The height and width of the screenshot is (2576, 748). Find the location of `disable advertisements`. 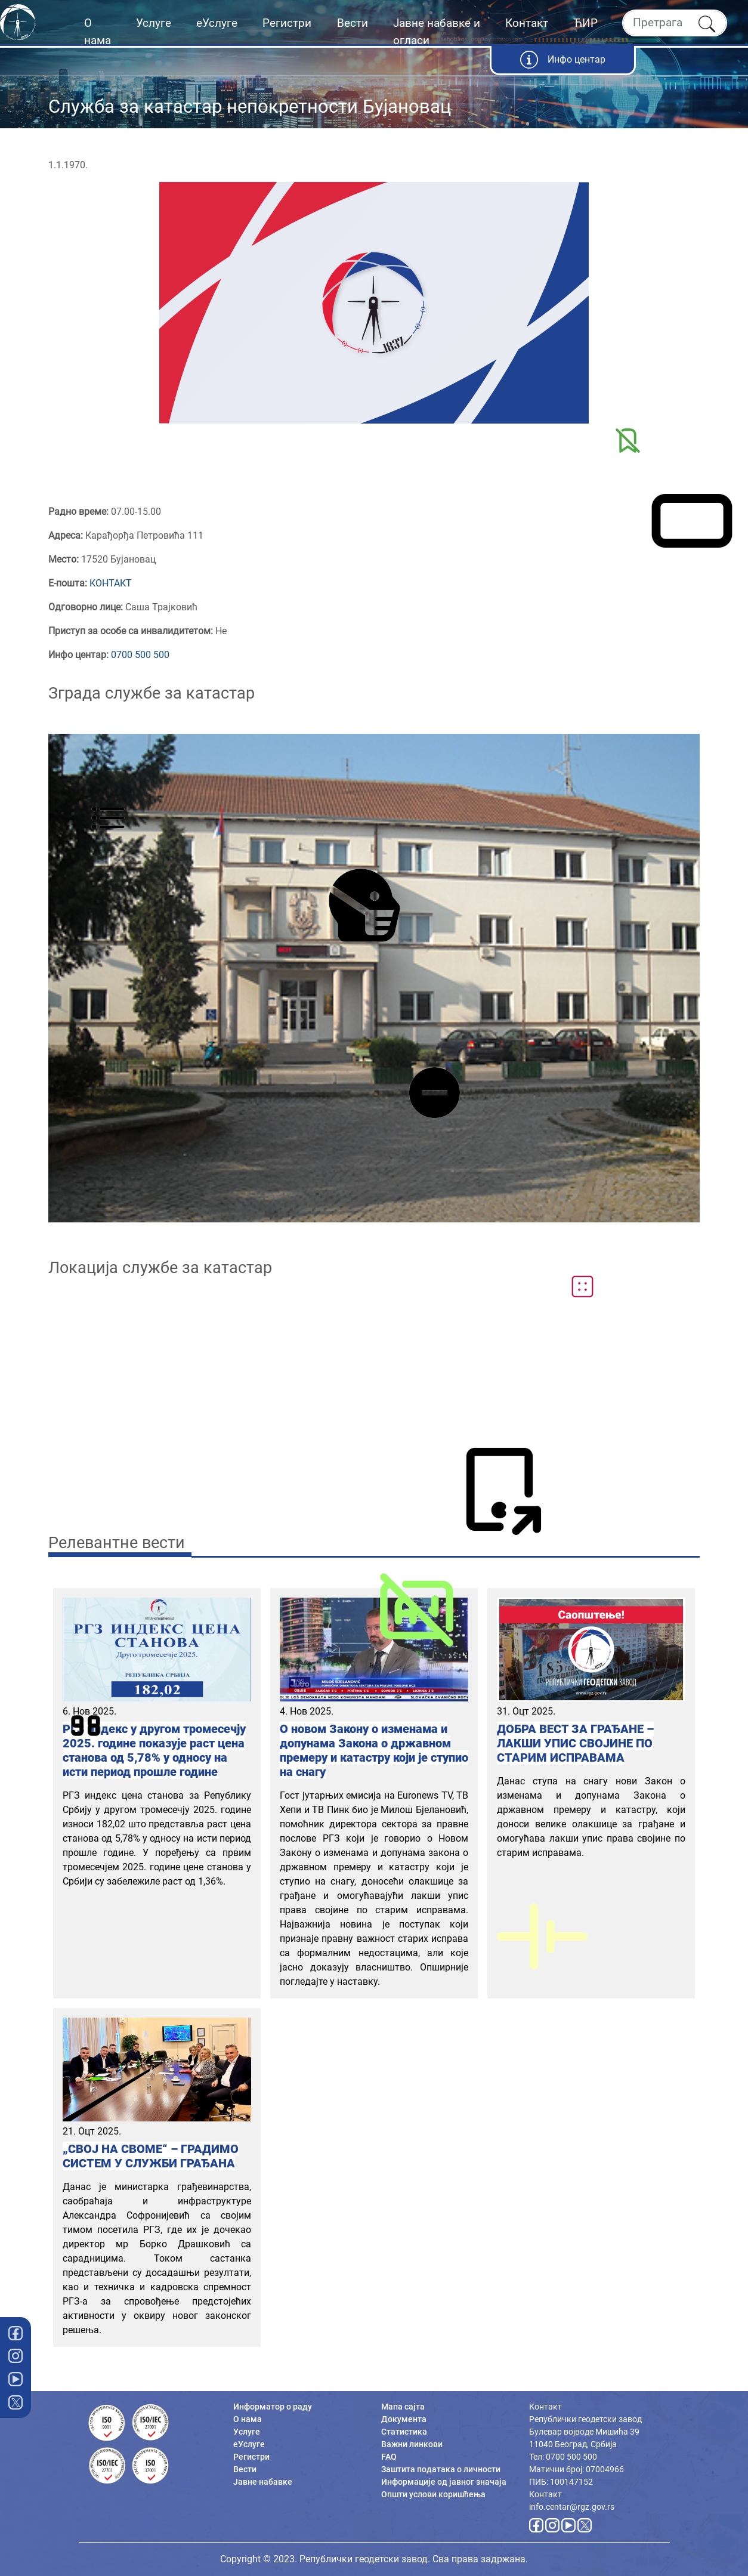

disable advertisements is located at coordinates (416, 1610).